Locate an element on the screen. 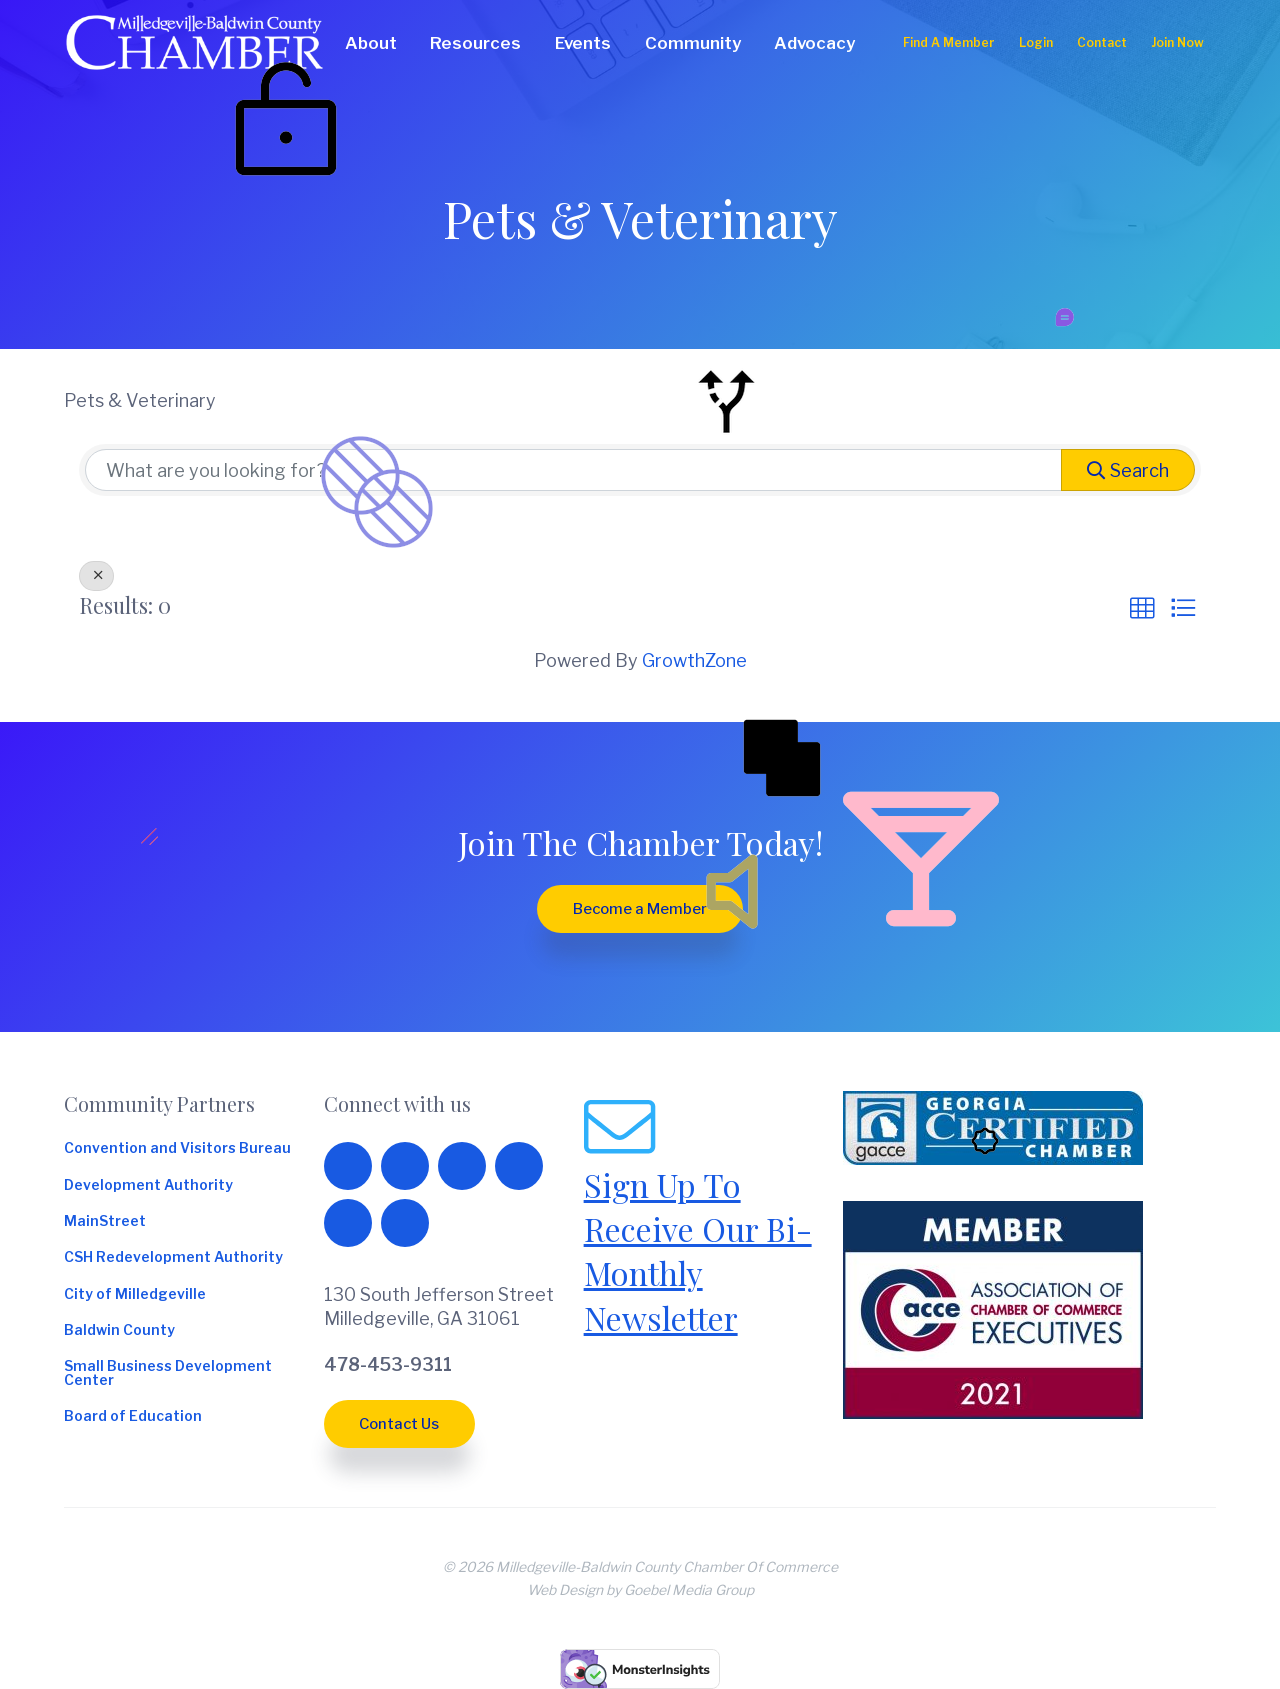  view bar or cocktail menu is located at coordinates (921, 859).